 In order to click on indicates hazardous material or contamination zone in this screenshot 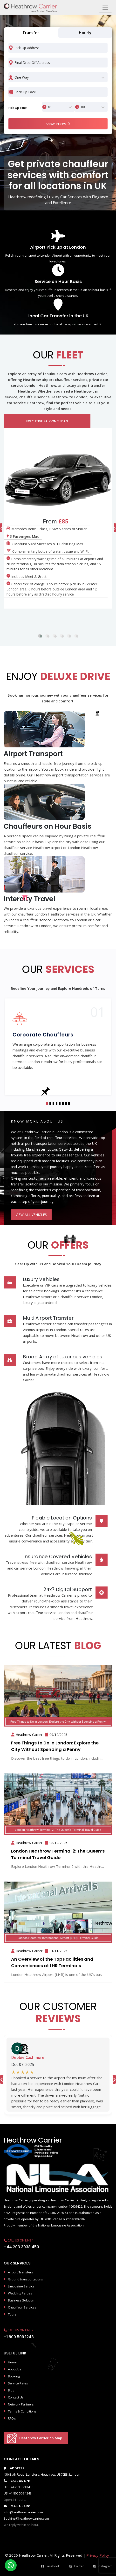, I will do `click(24, 2049)`.